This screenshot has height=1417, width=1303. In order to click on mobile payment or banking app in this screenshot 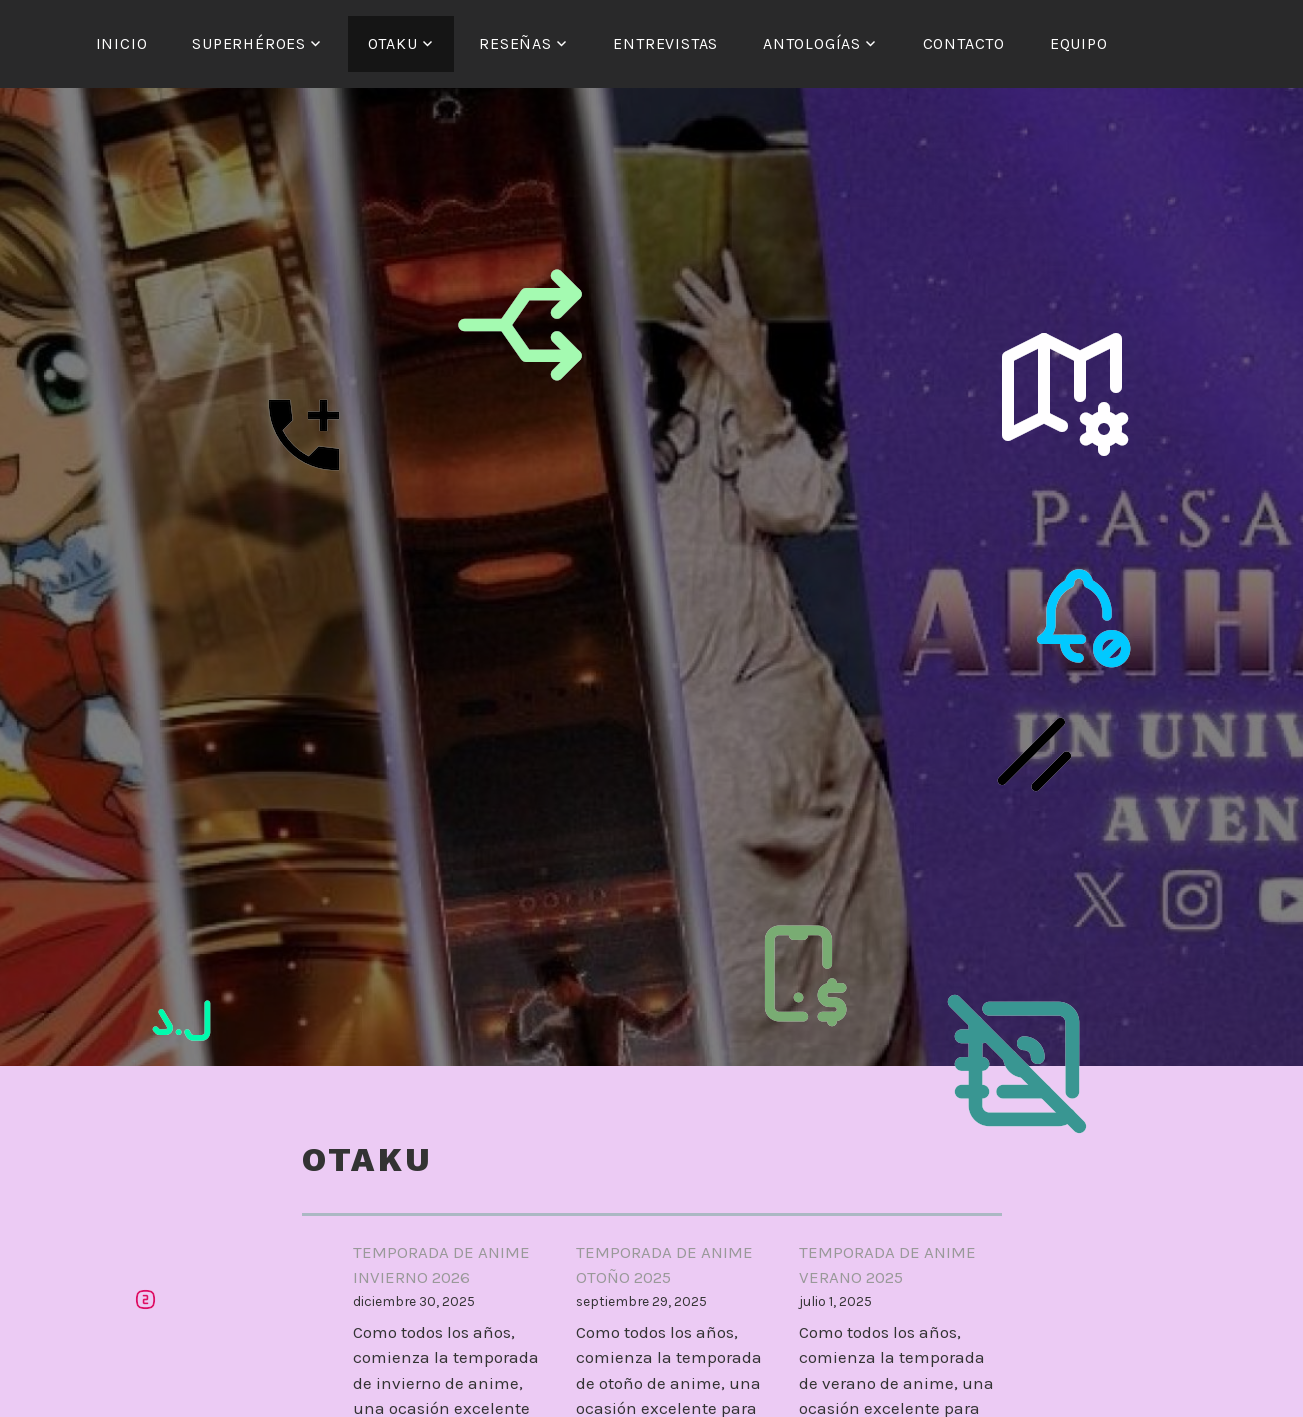, I will do `click(798, 973)`.